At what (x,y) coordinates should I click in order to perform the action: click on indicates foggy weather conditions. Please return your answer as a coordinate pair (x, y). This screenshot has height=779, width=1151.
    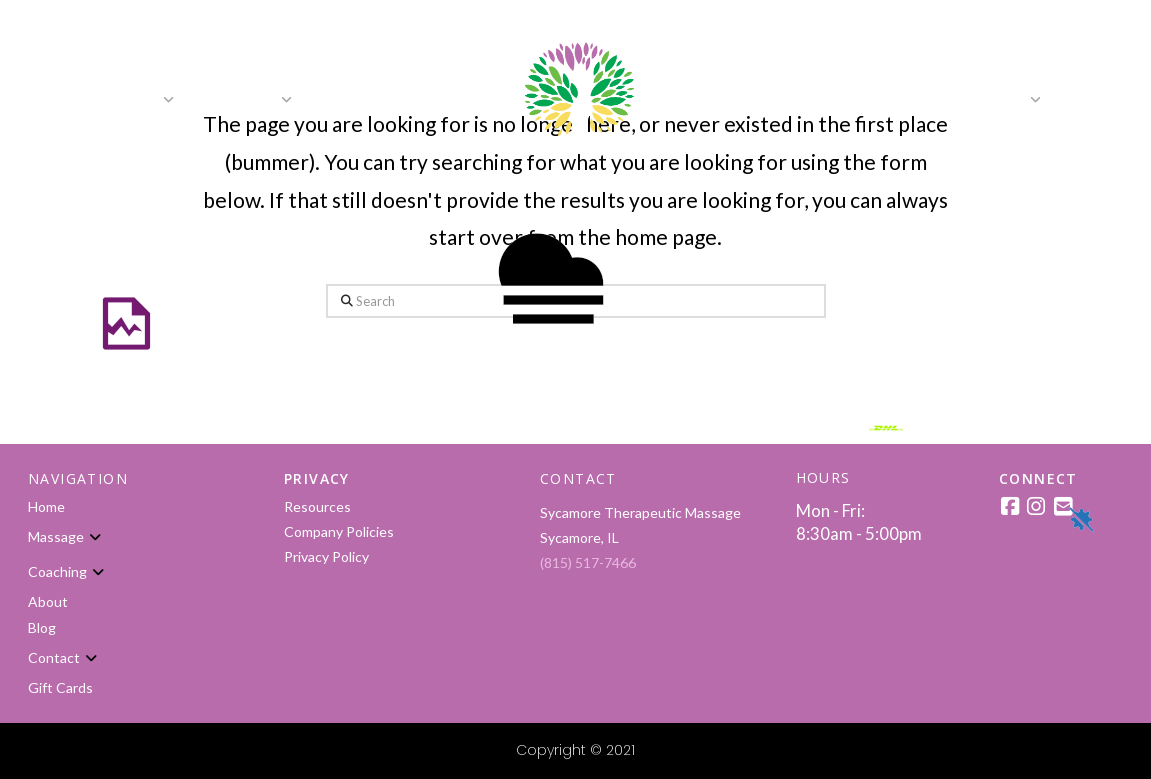
    Looking at the image, I should click on (551, 281).